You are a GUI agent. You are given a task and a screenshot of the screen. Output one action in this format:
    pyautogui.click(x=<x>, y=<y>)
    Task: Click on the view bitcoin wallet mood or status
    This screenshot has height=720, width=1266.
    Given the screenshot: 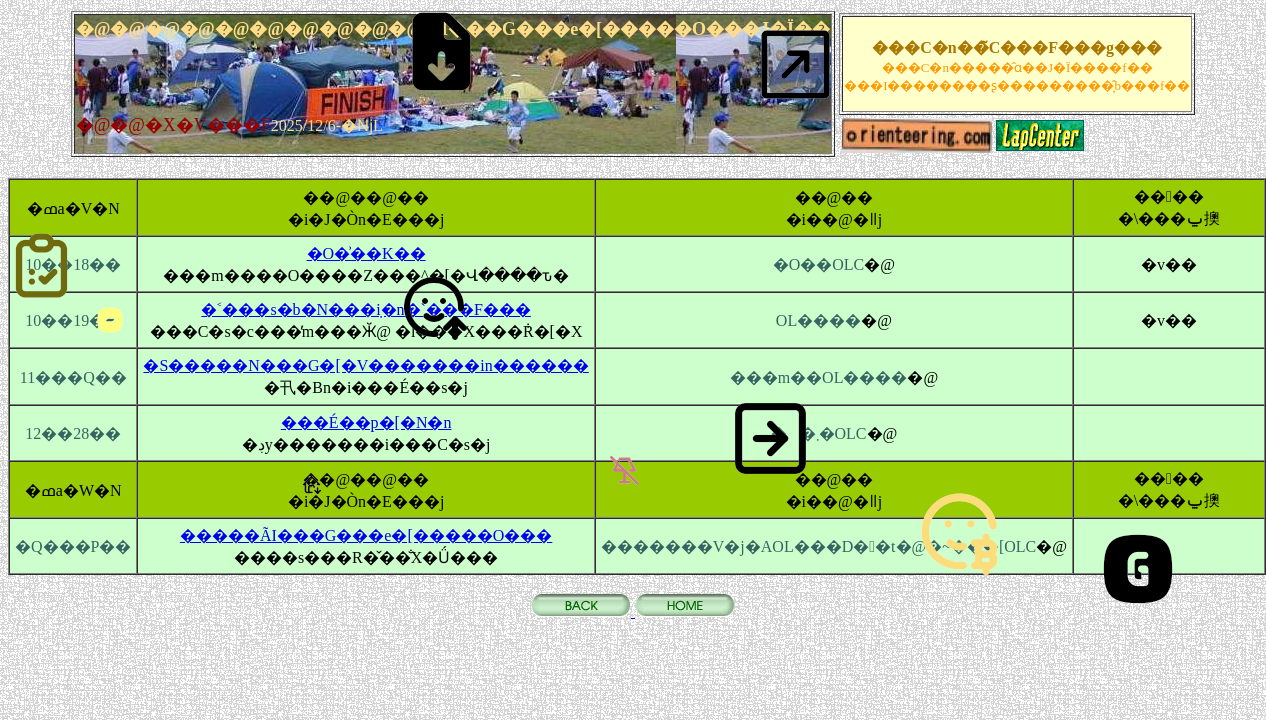 What is the action you would take?
    pyautogui.click(x=959, y=531)
    